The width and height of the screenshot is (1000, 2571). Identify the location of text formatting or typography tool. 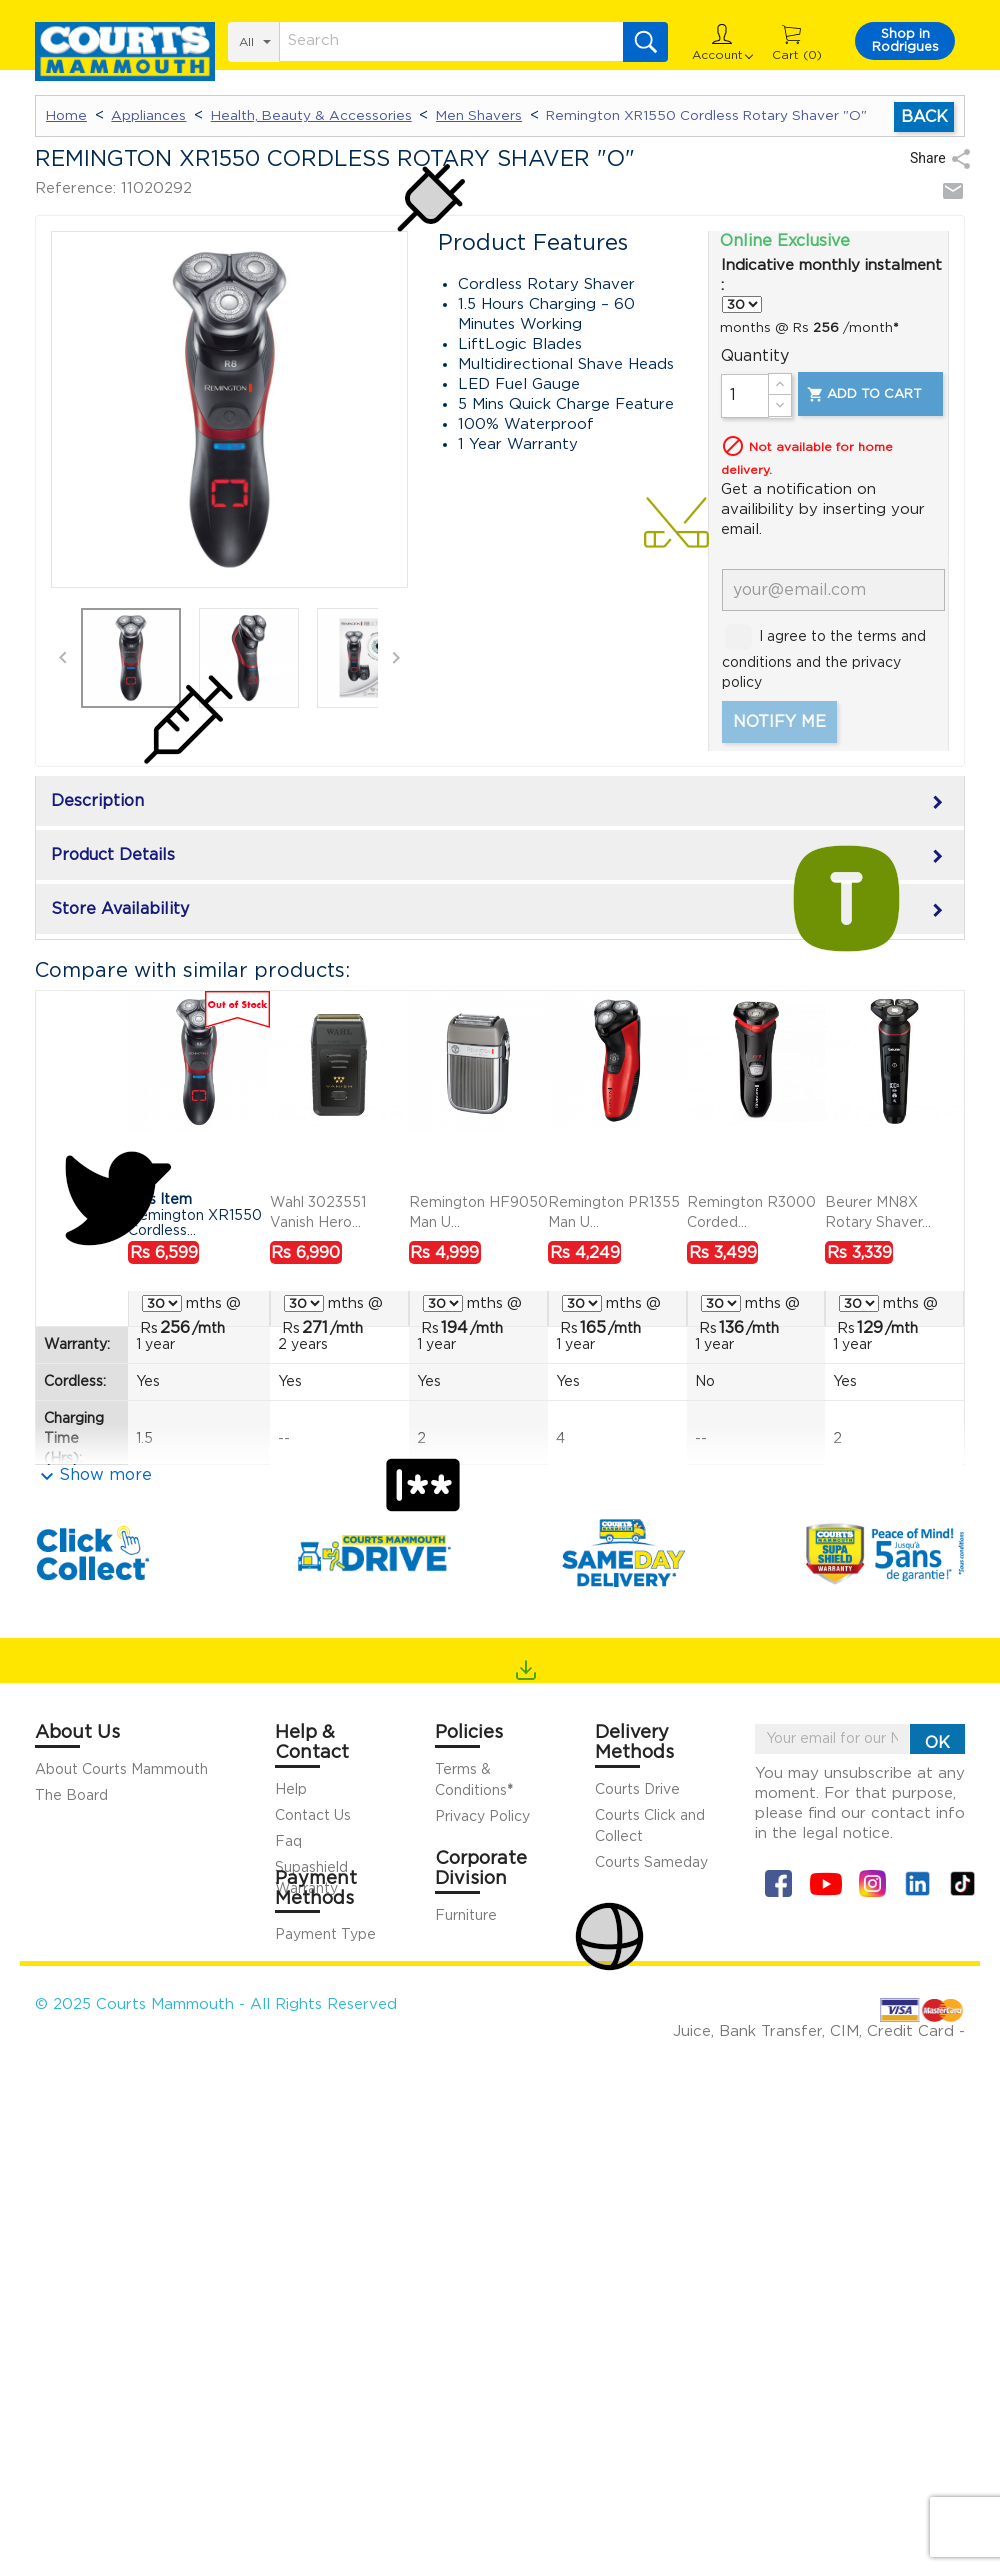
(846, 898).